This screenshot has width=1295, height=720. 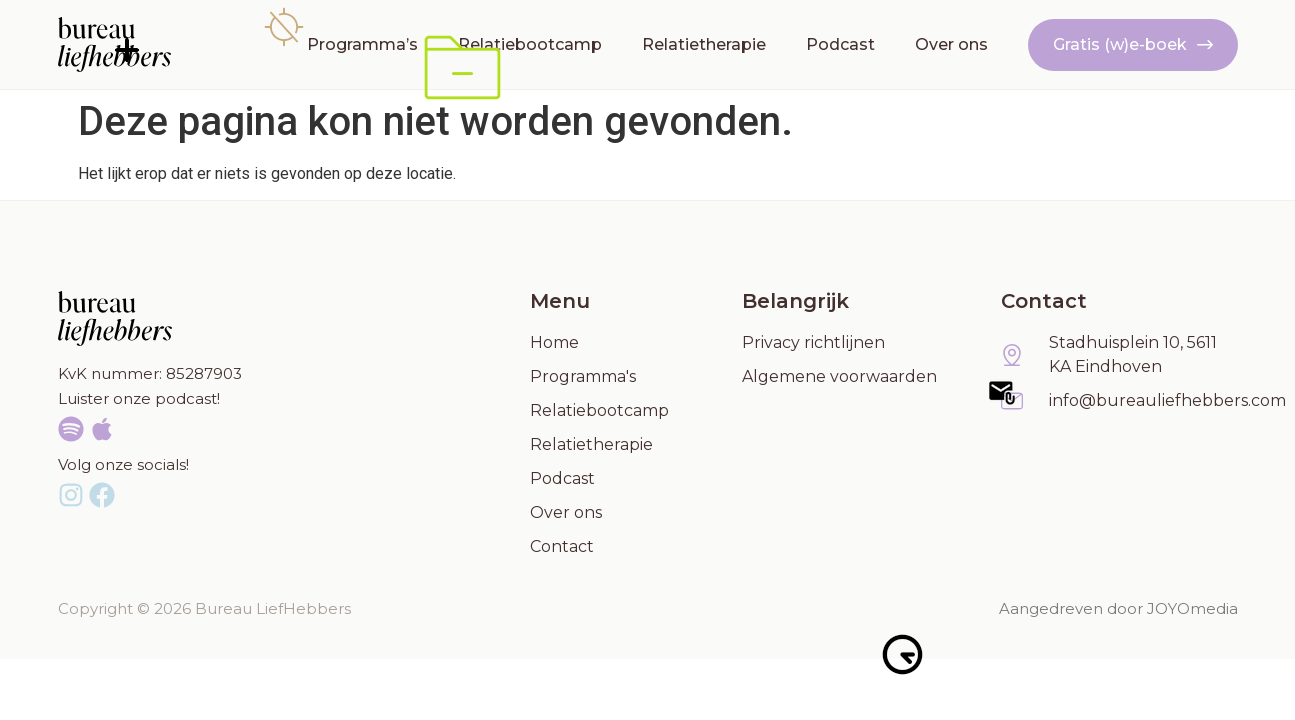 What do you see at coordinates (1002, 393) in the screenshot?
I see `attach a file to your email` at bounding box center [1002, 393].